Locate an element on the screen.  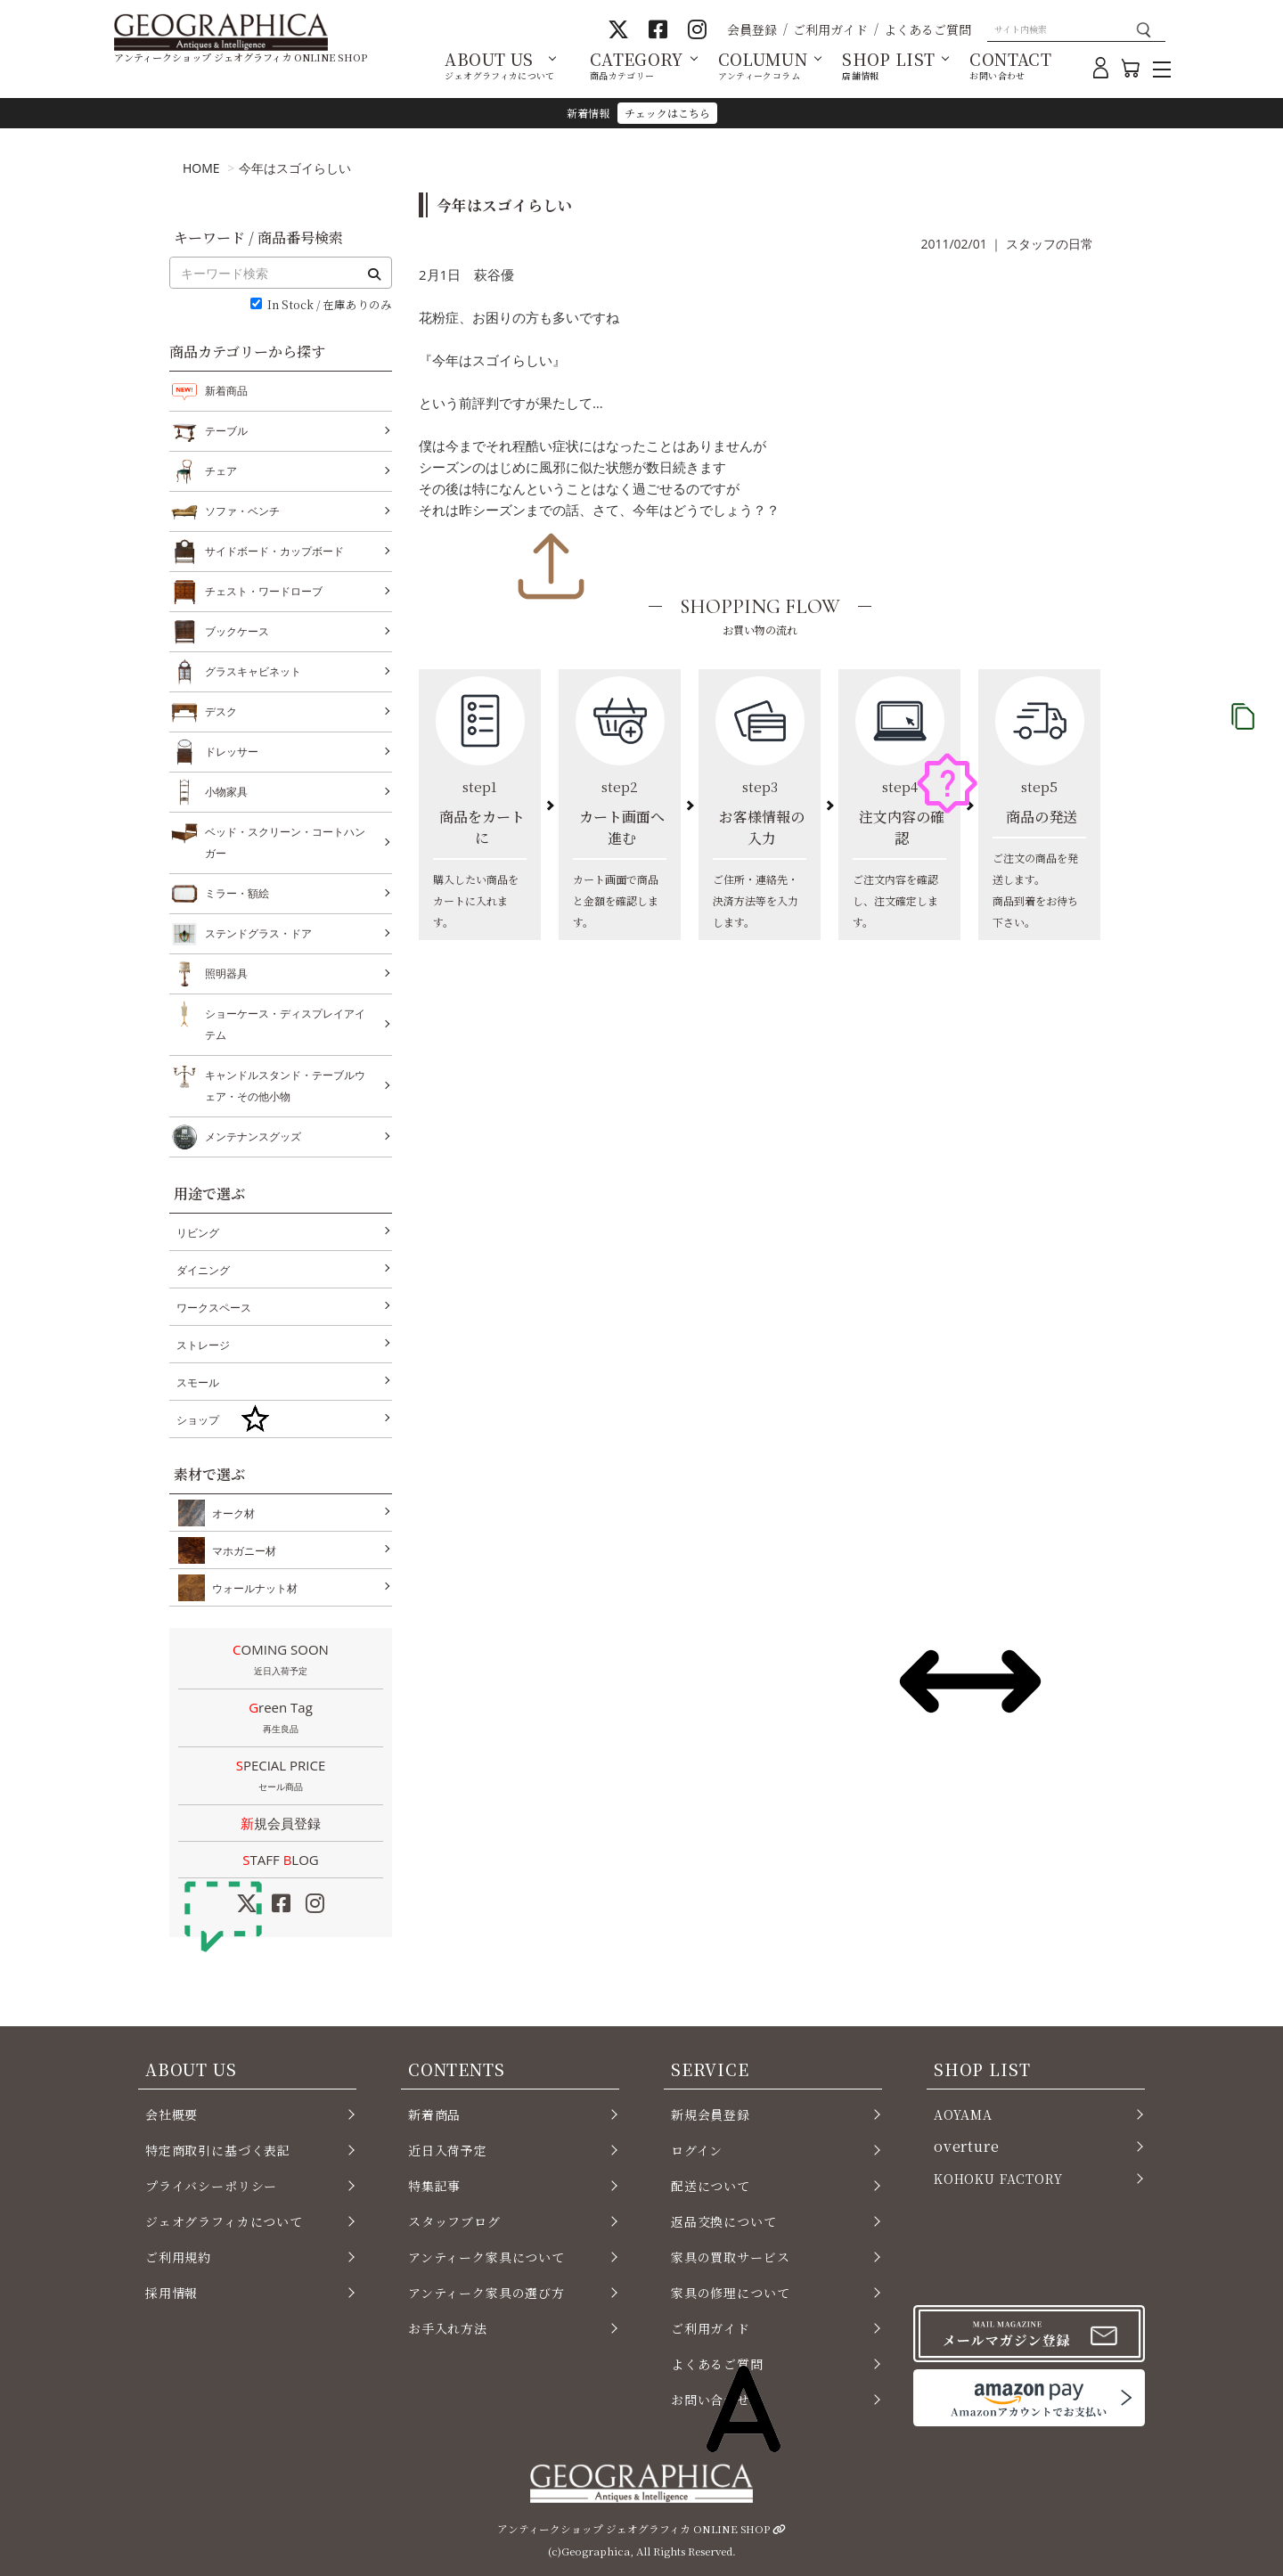
indicates unverified or unknown status is located at coordinates (947, 783).